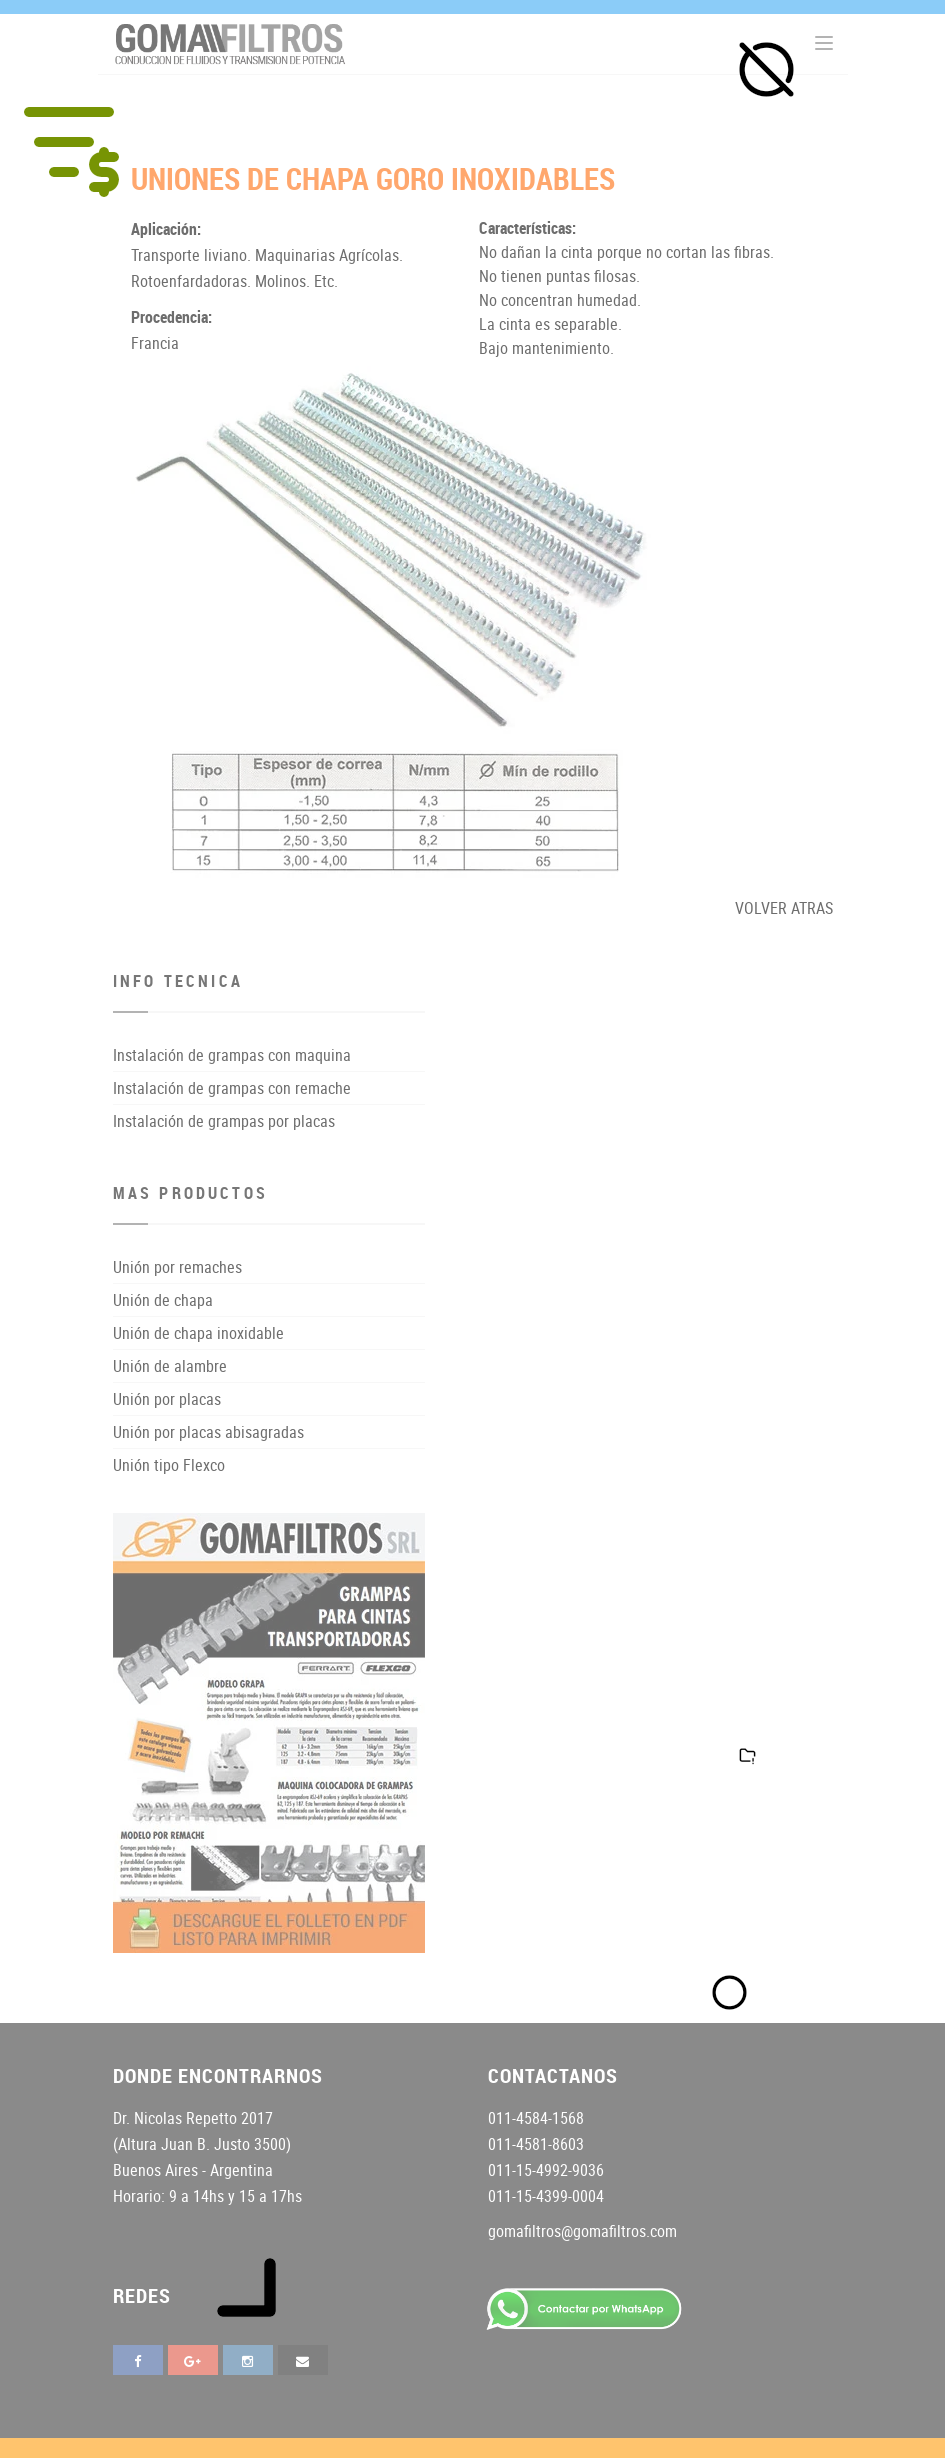 The width and height of the screenshot is (945, 2458). I want to click on folder contains items requiring attention, so click(747, 1755).